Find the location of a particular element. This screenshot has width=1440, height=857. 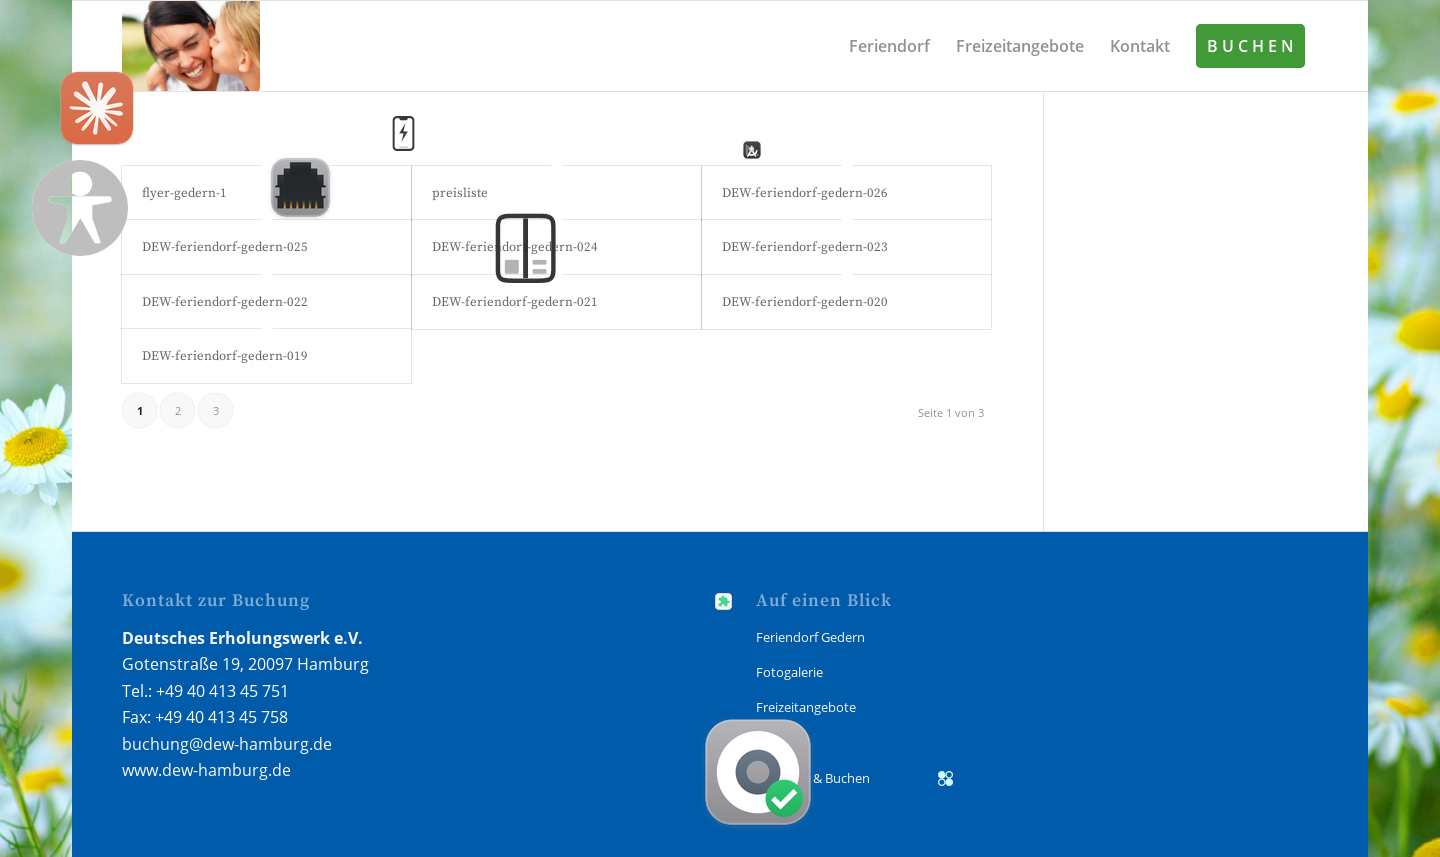

open the packages app is located at coordinates (528, 246).